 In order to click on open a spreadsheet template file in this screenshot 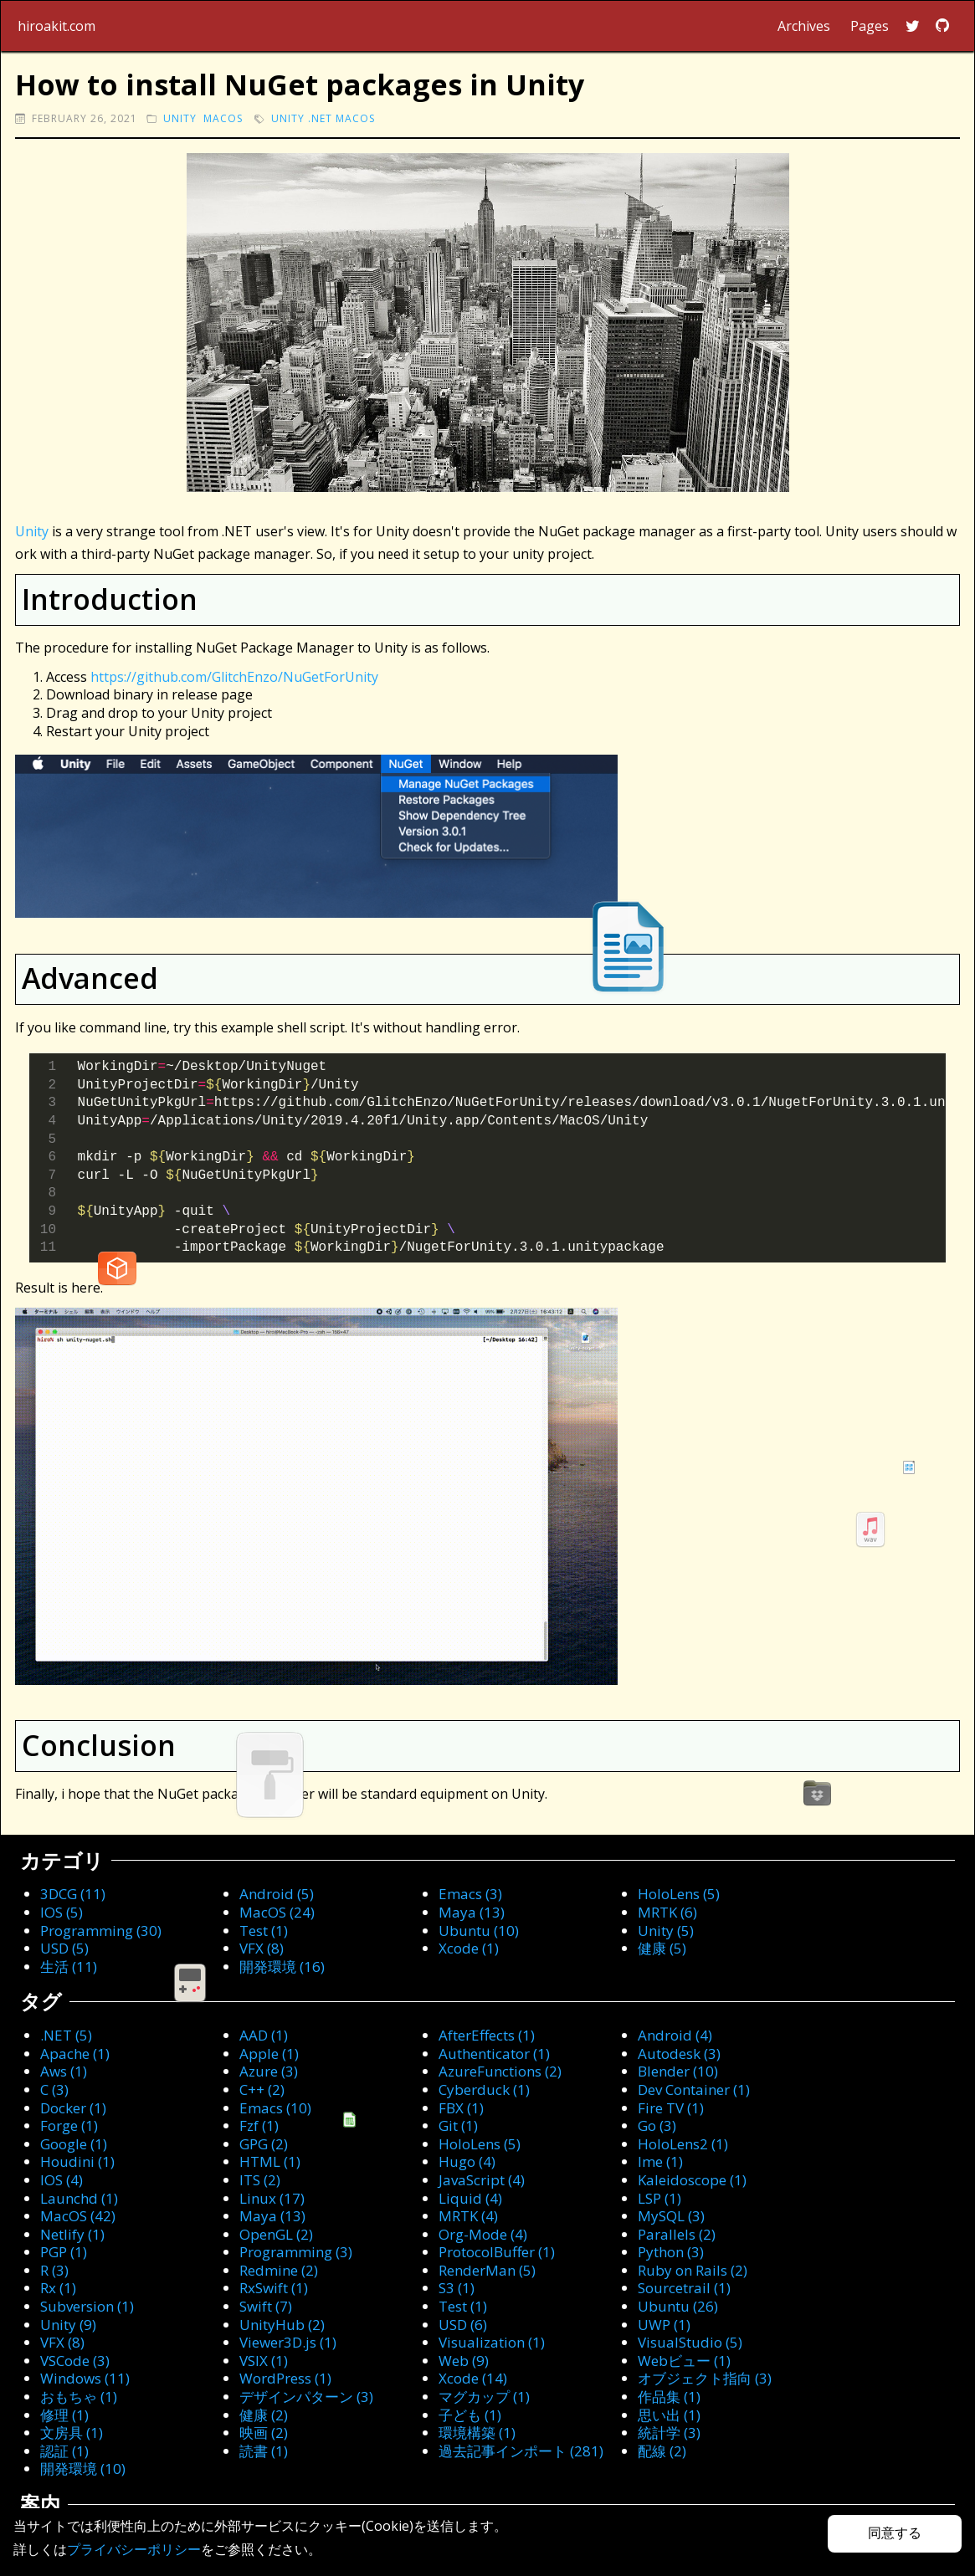, I will do `click(349, 2119)`.